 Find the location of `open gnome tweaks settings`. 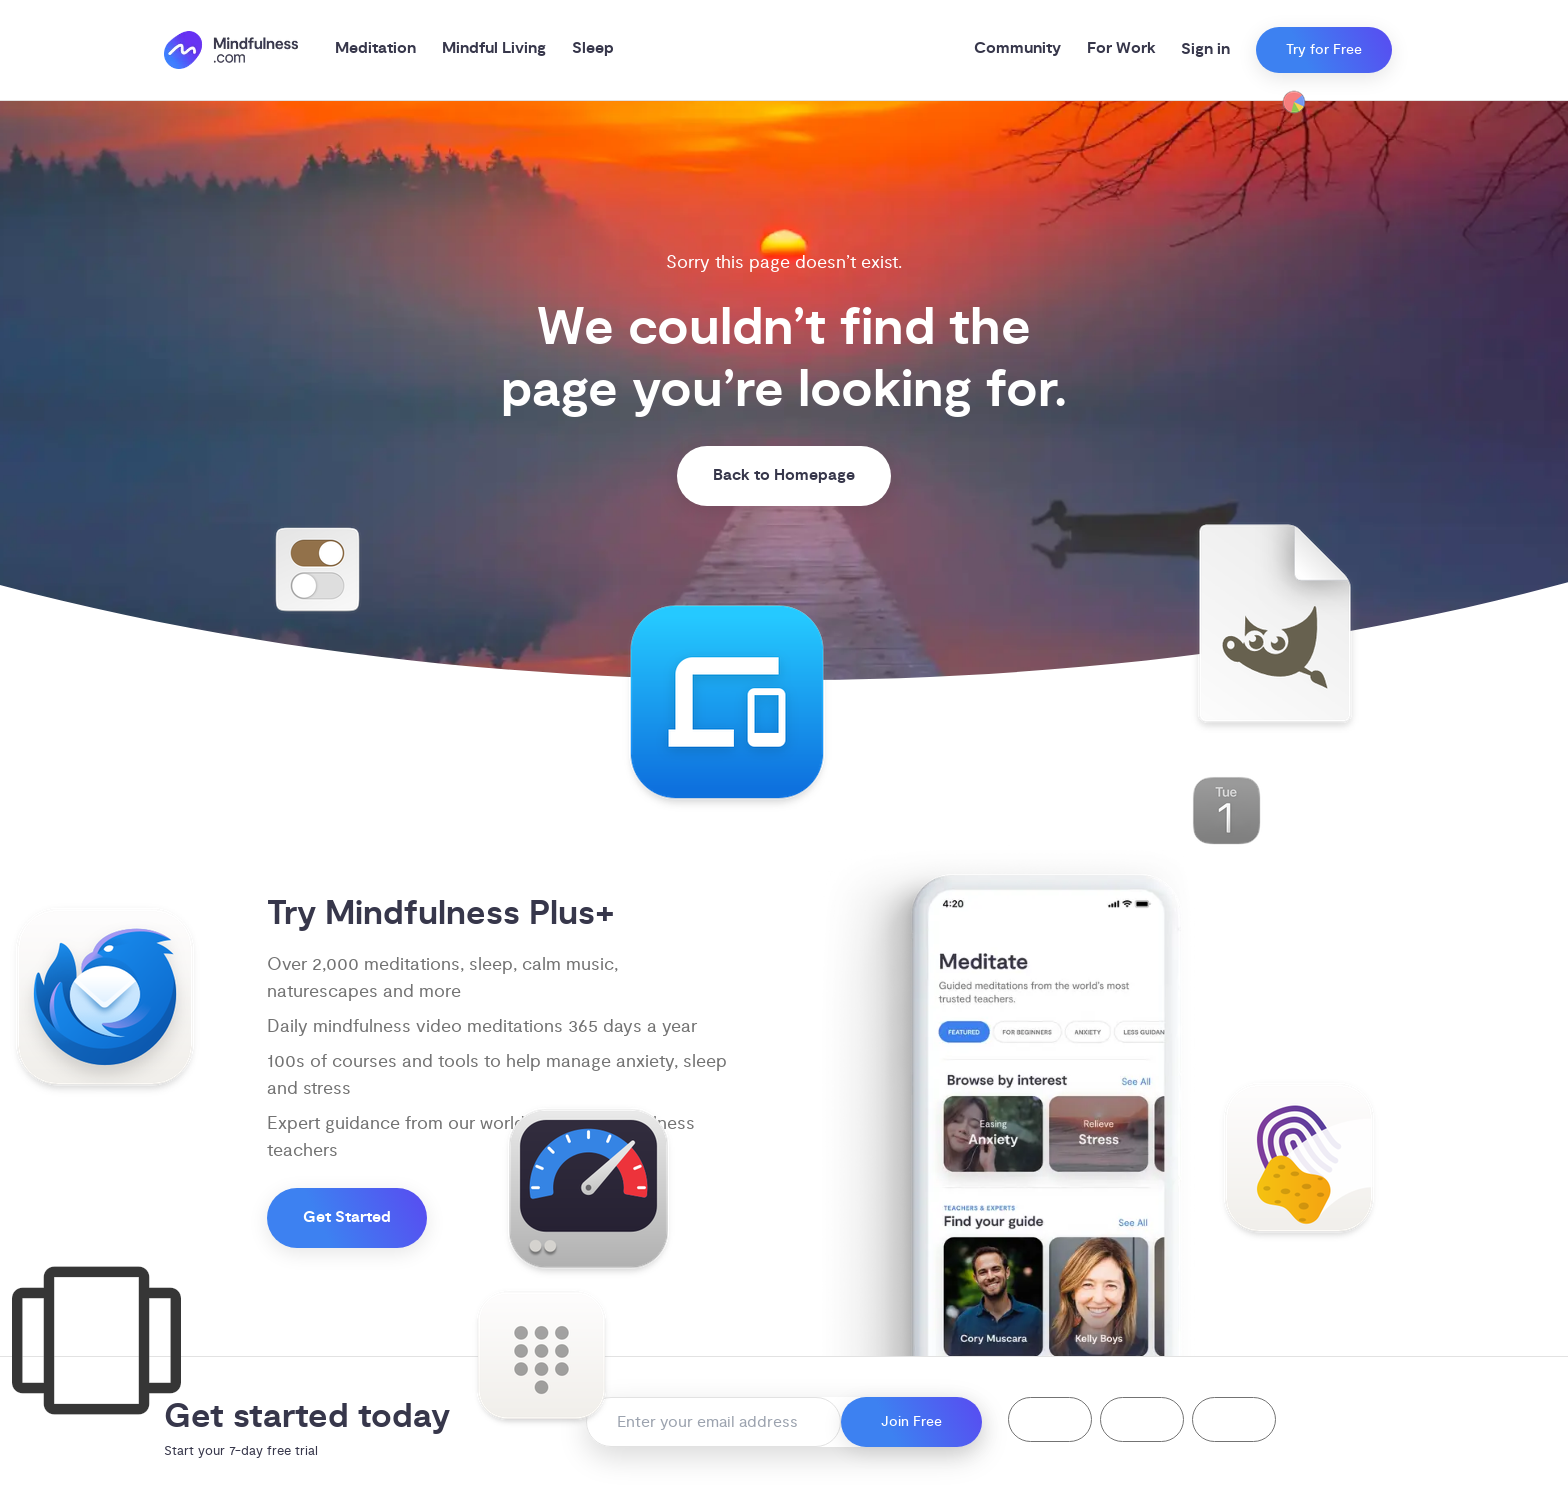

open gnome tweaks settings is located at coordinates (317, 569).